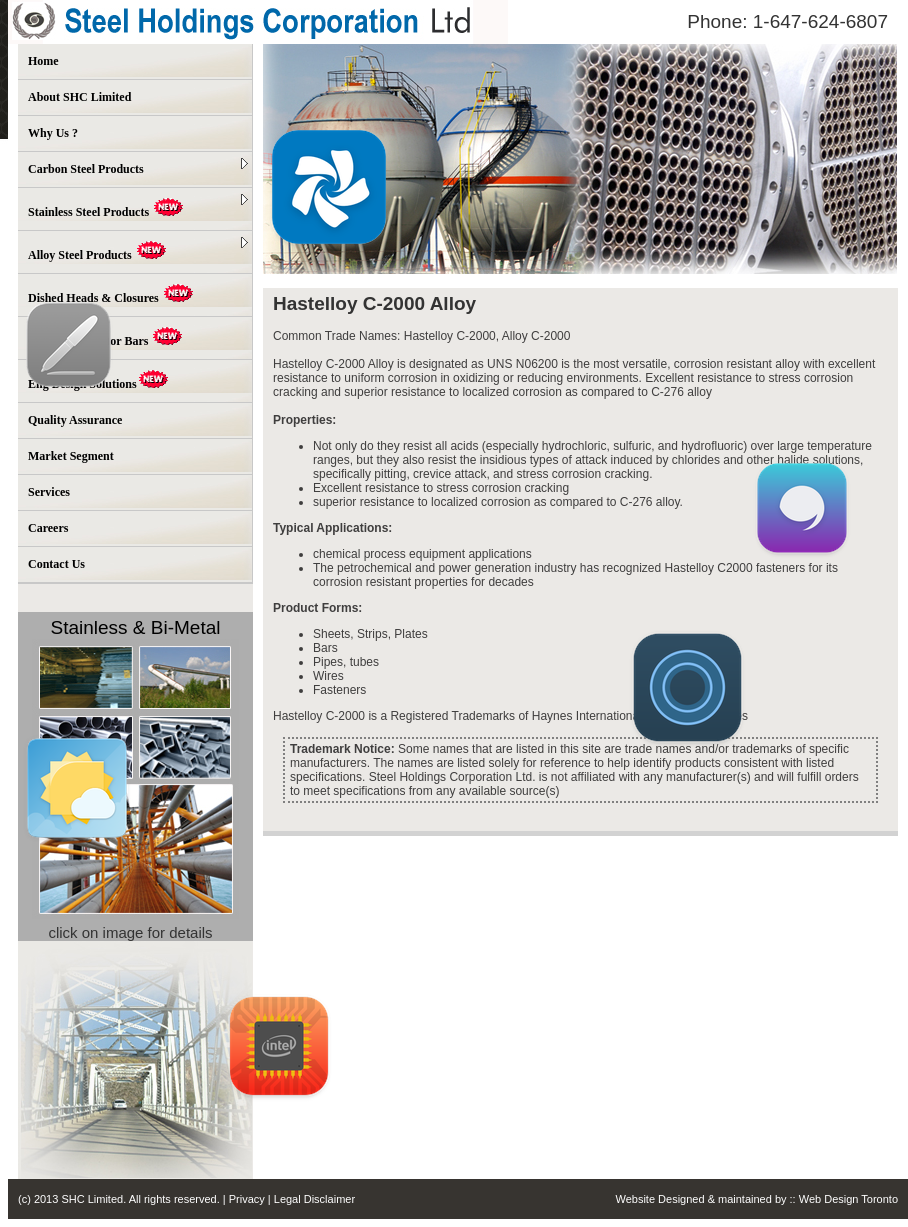 This screenshot has height=1227, width=908. Describe the element at coordinates (77, 788) in the screenshot. I see `open the weather app` at that location.